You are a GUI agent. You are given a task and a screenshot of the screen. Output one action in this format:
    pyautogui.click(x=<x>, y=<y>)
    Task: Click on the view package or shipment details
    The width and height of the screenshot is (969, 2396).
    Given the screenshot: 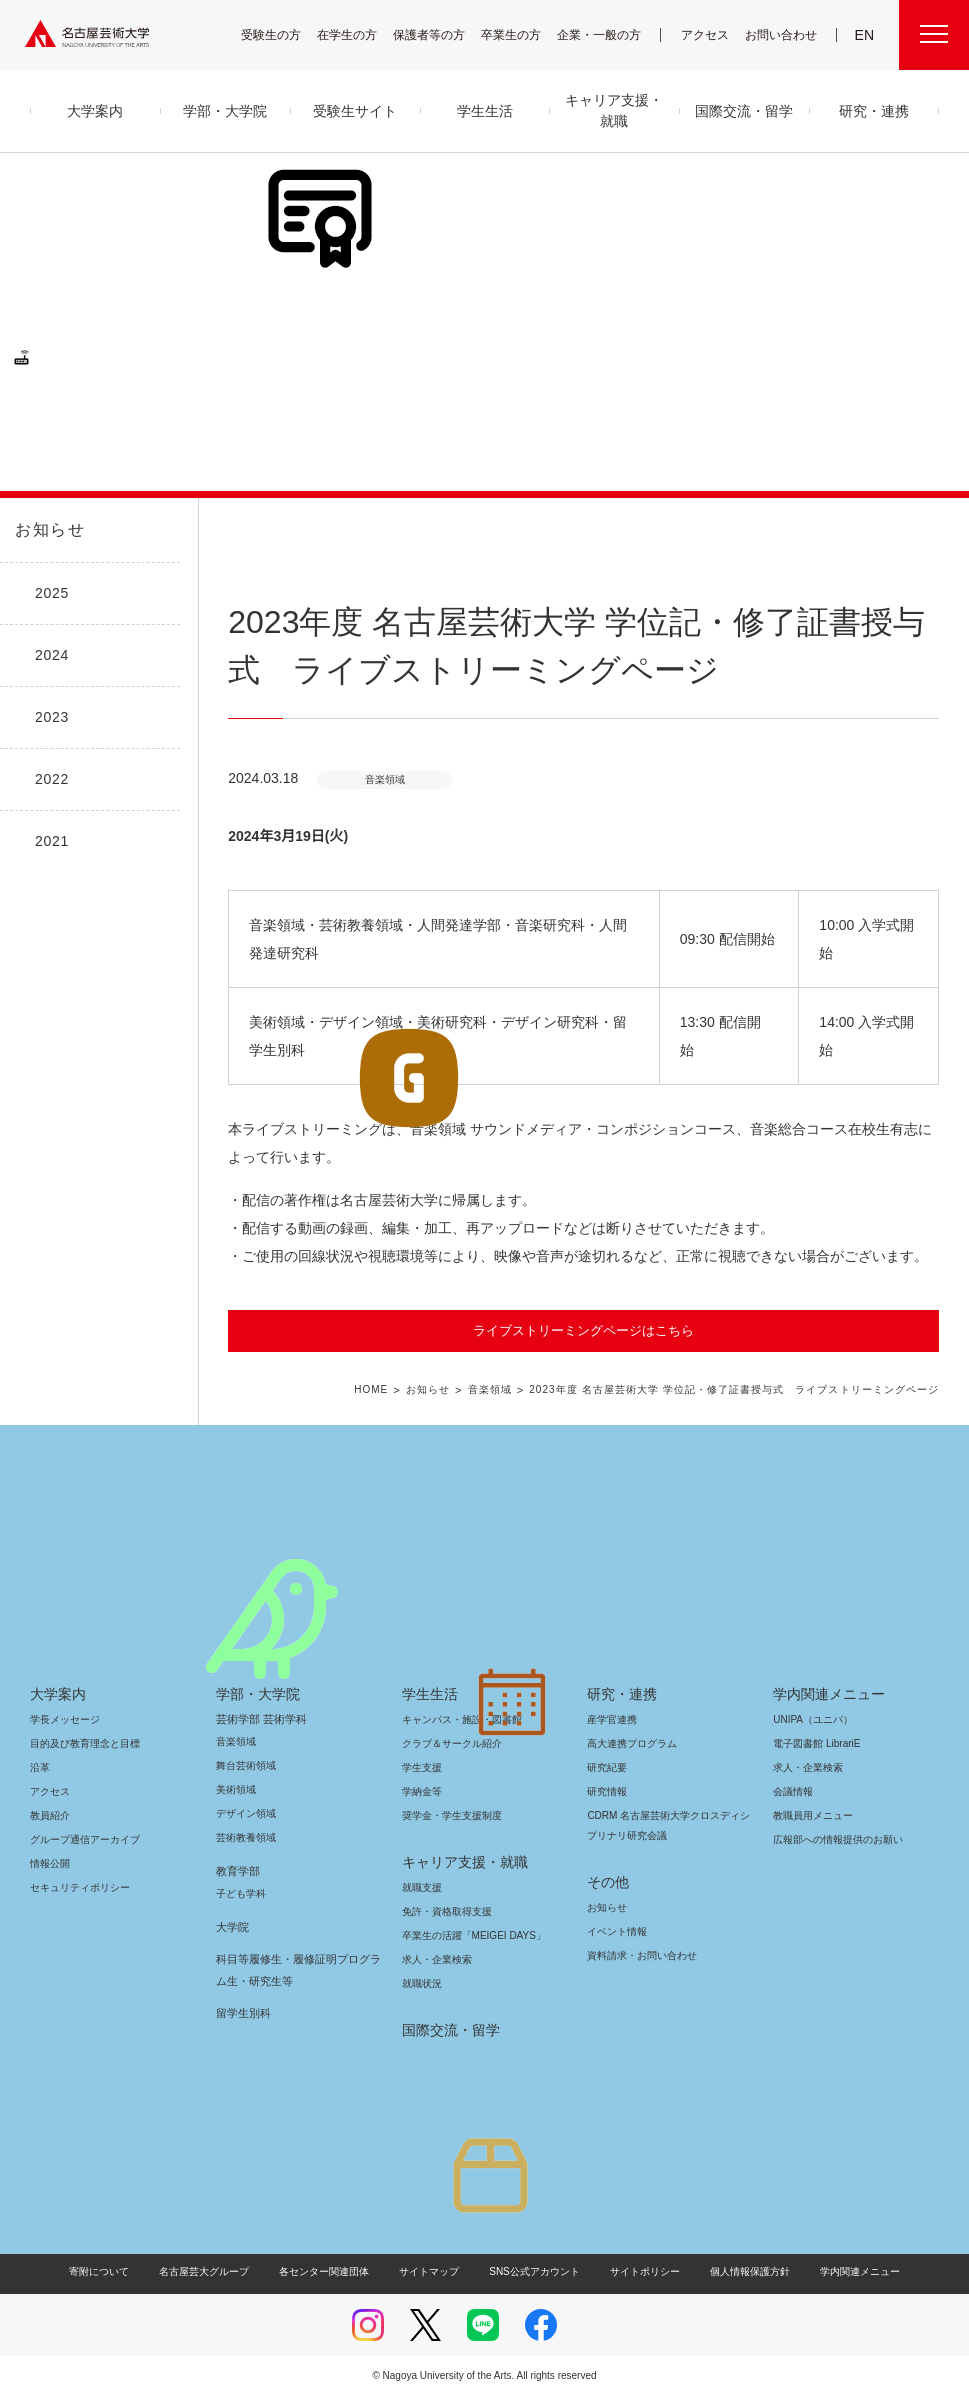 What is the action you would take?
    pyautogui.click(x=490, y=2175)
    